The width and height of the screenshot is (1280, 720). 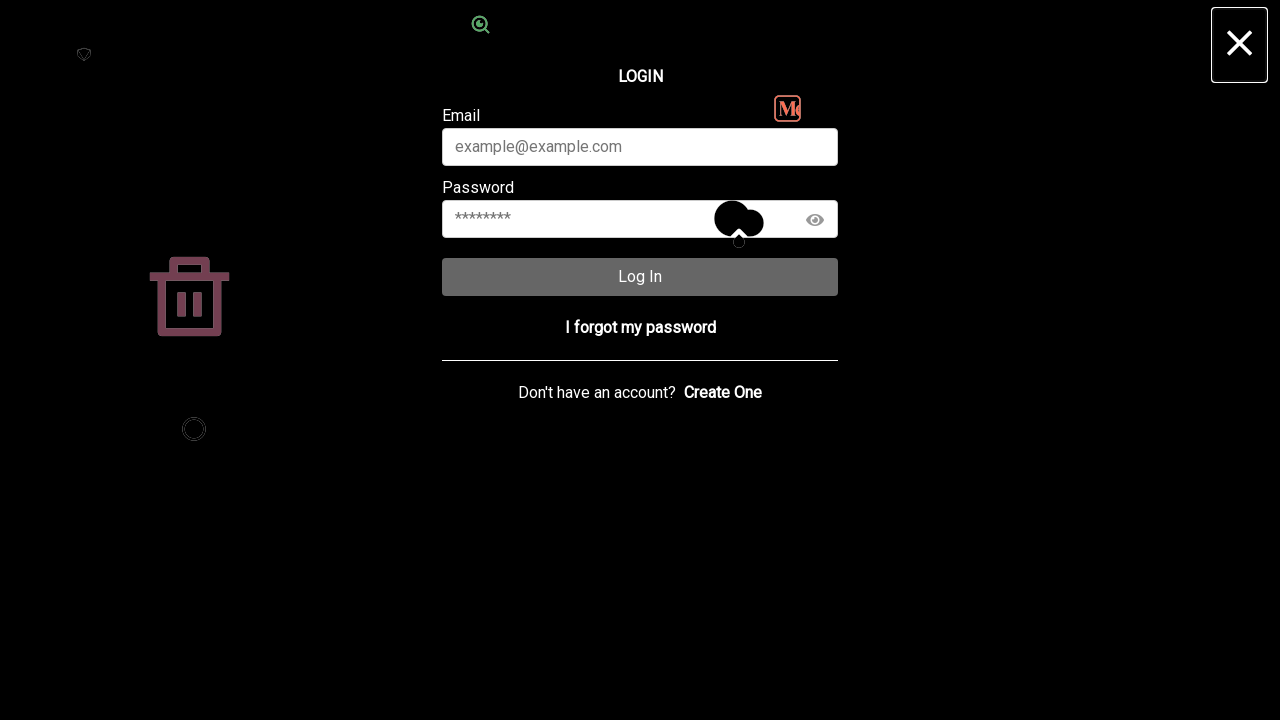 What do you see at coordinates (787, 108) in the screenshot?
I see `open the Medium app` at bounding box center [787, 108].